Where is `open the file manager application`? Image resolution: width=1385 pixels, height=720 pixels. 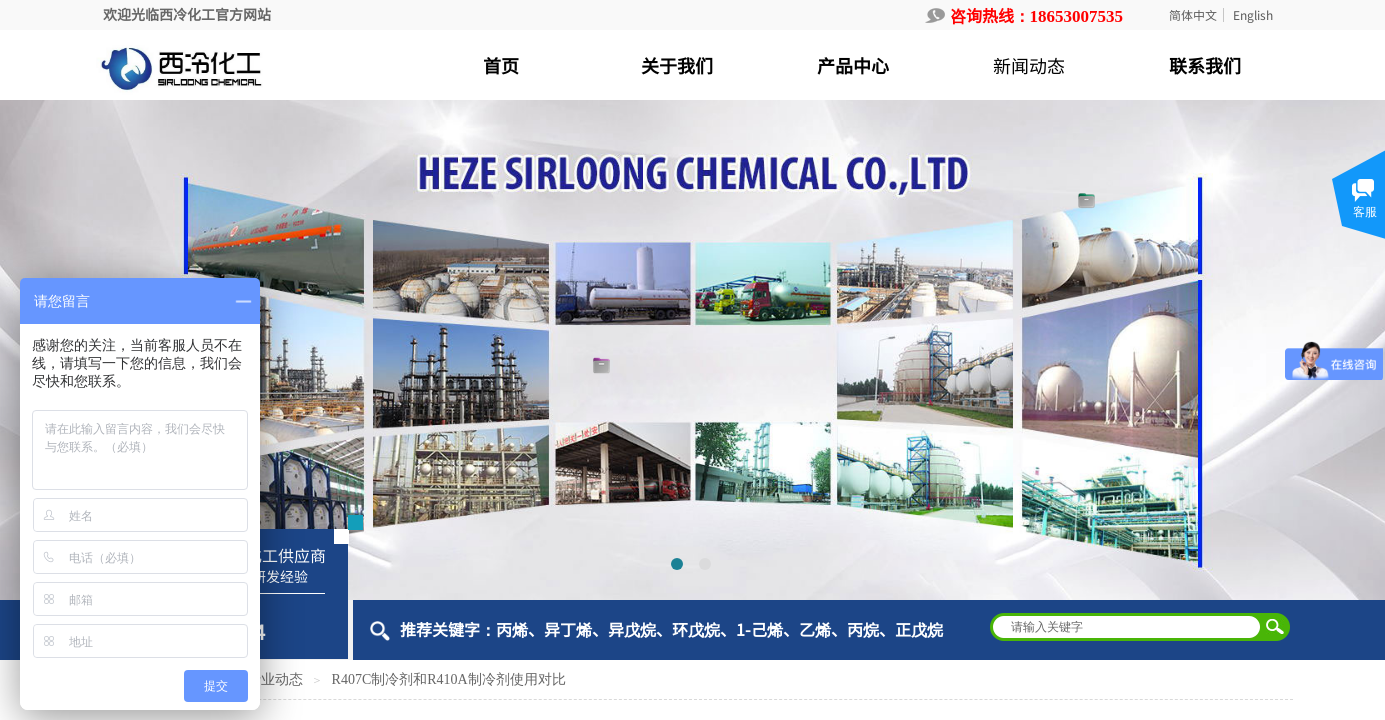
open the file manager application is located at coordinates (1086, 200).